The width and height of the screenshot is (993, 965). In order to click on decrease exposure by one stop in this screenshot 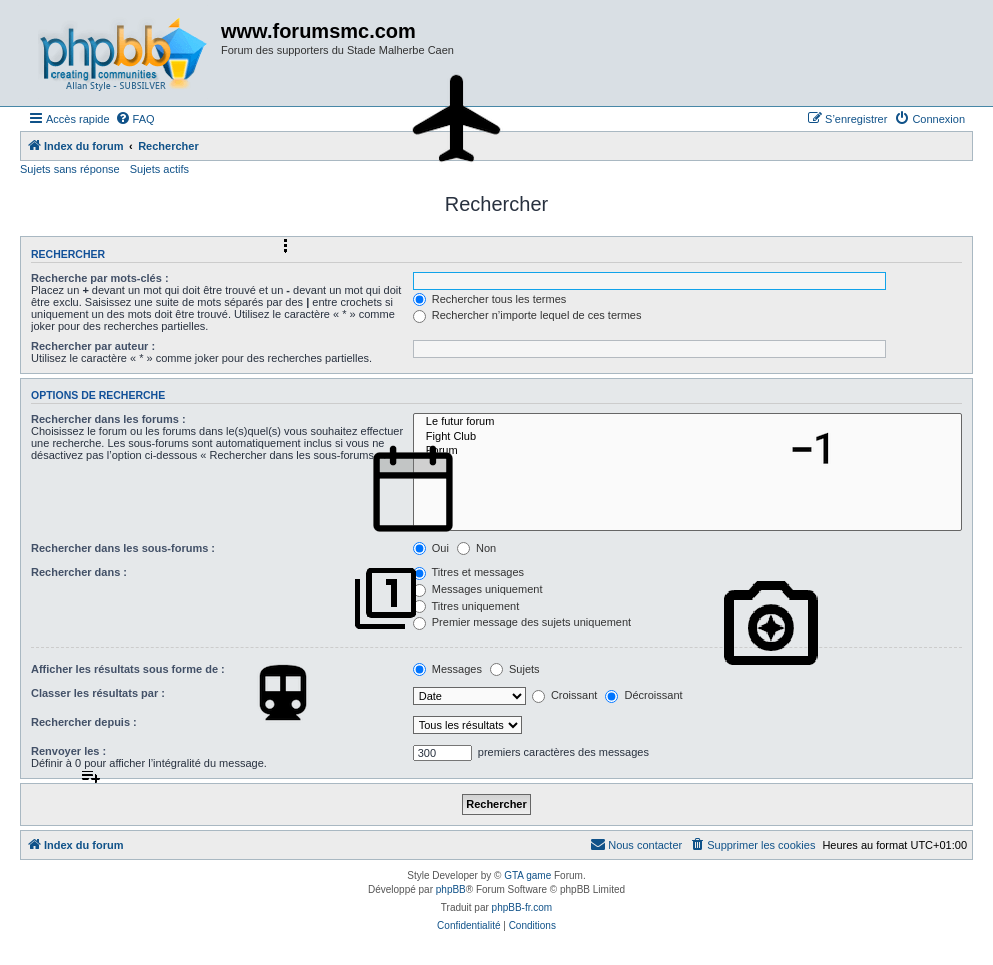, I will do `click(811, 449)`.